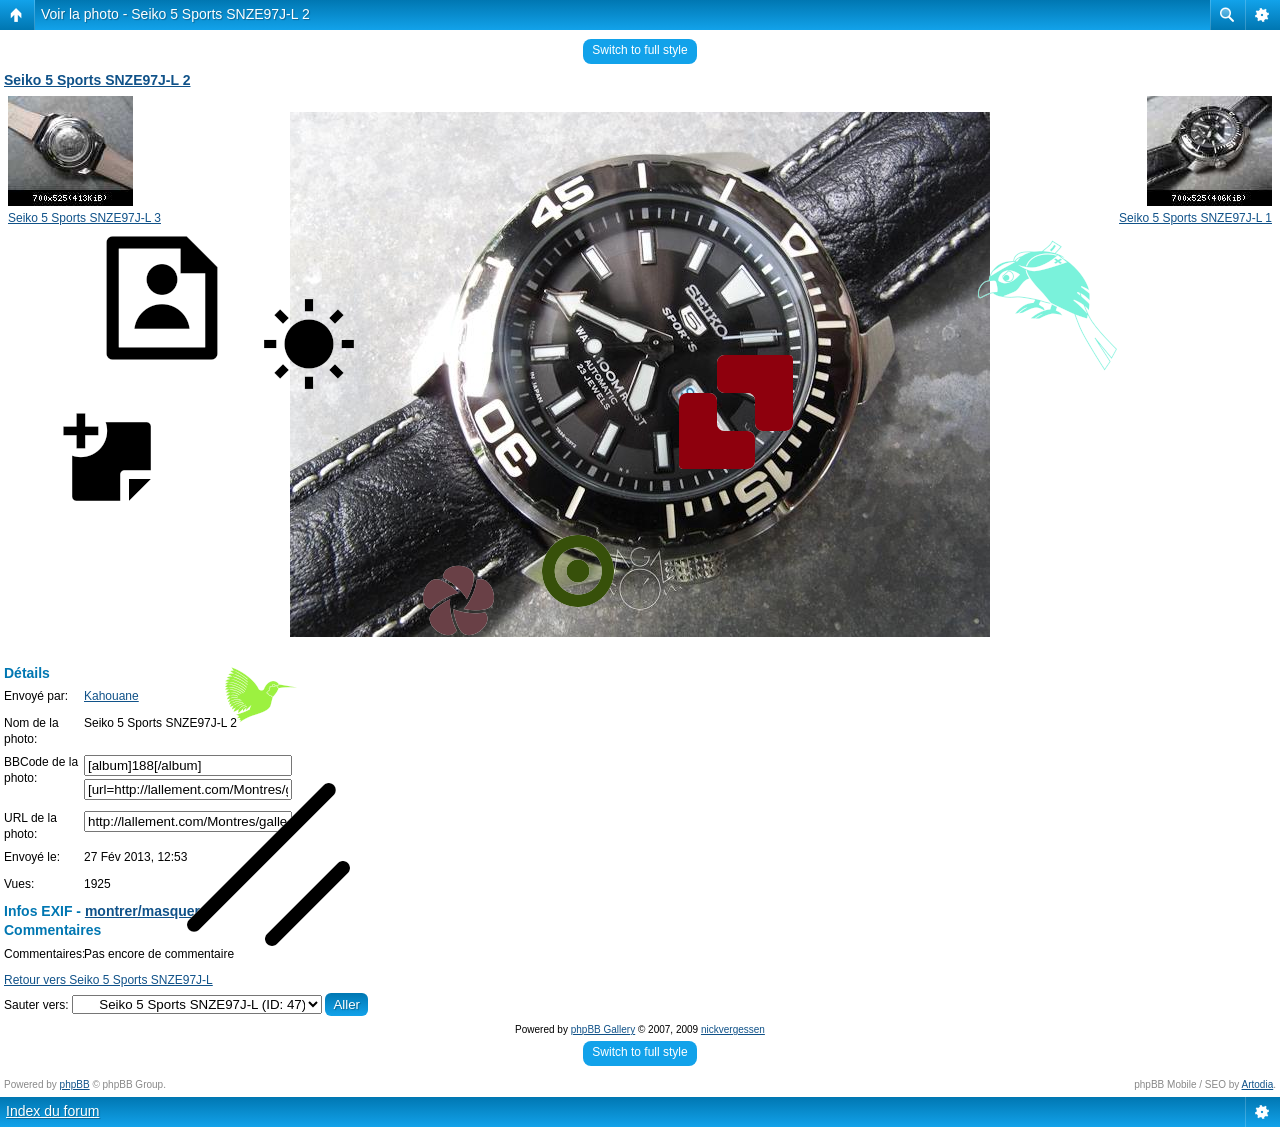  What do you see at coordinates (111, 461) in the screenshot?
I see `create a new sticky note` at bounding box center [111, 461].